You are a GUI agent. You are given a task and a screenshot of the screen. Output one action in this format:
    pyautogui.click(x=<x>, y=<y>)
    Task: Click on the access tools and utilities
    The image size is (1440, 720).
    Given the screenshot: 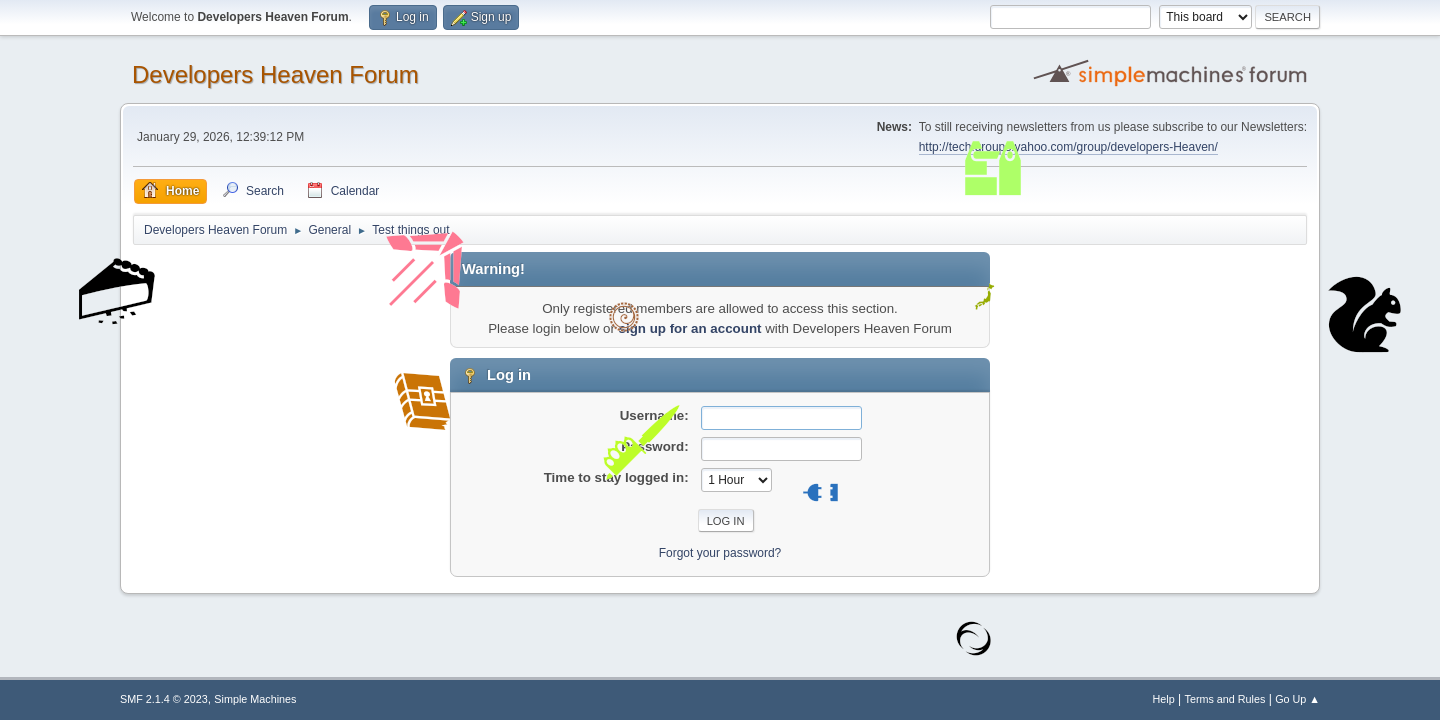 What is the action you would take?
    pyautogui.click(x=993, y=166)
    